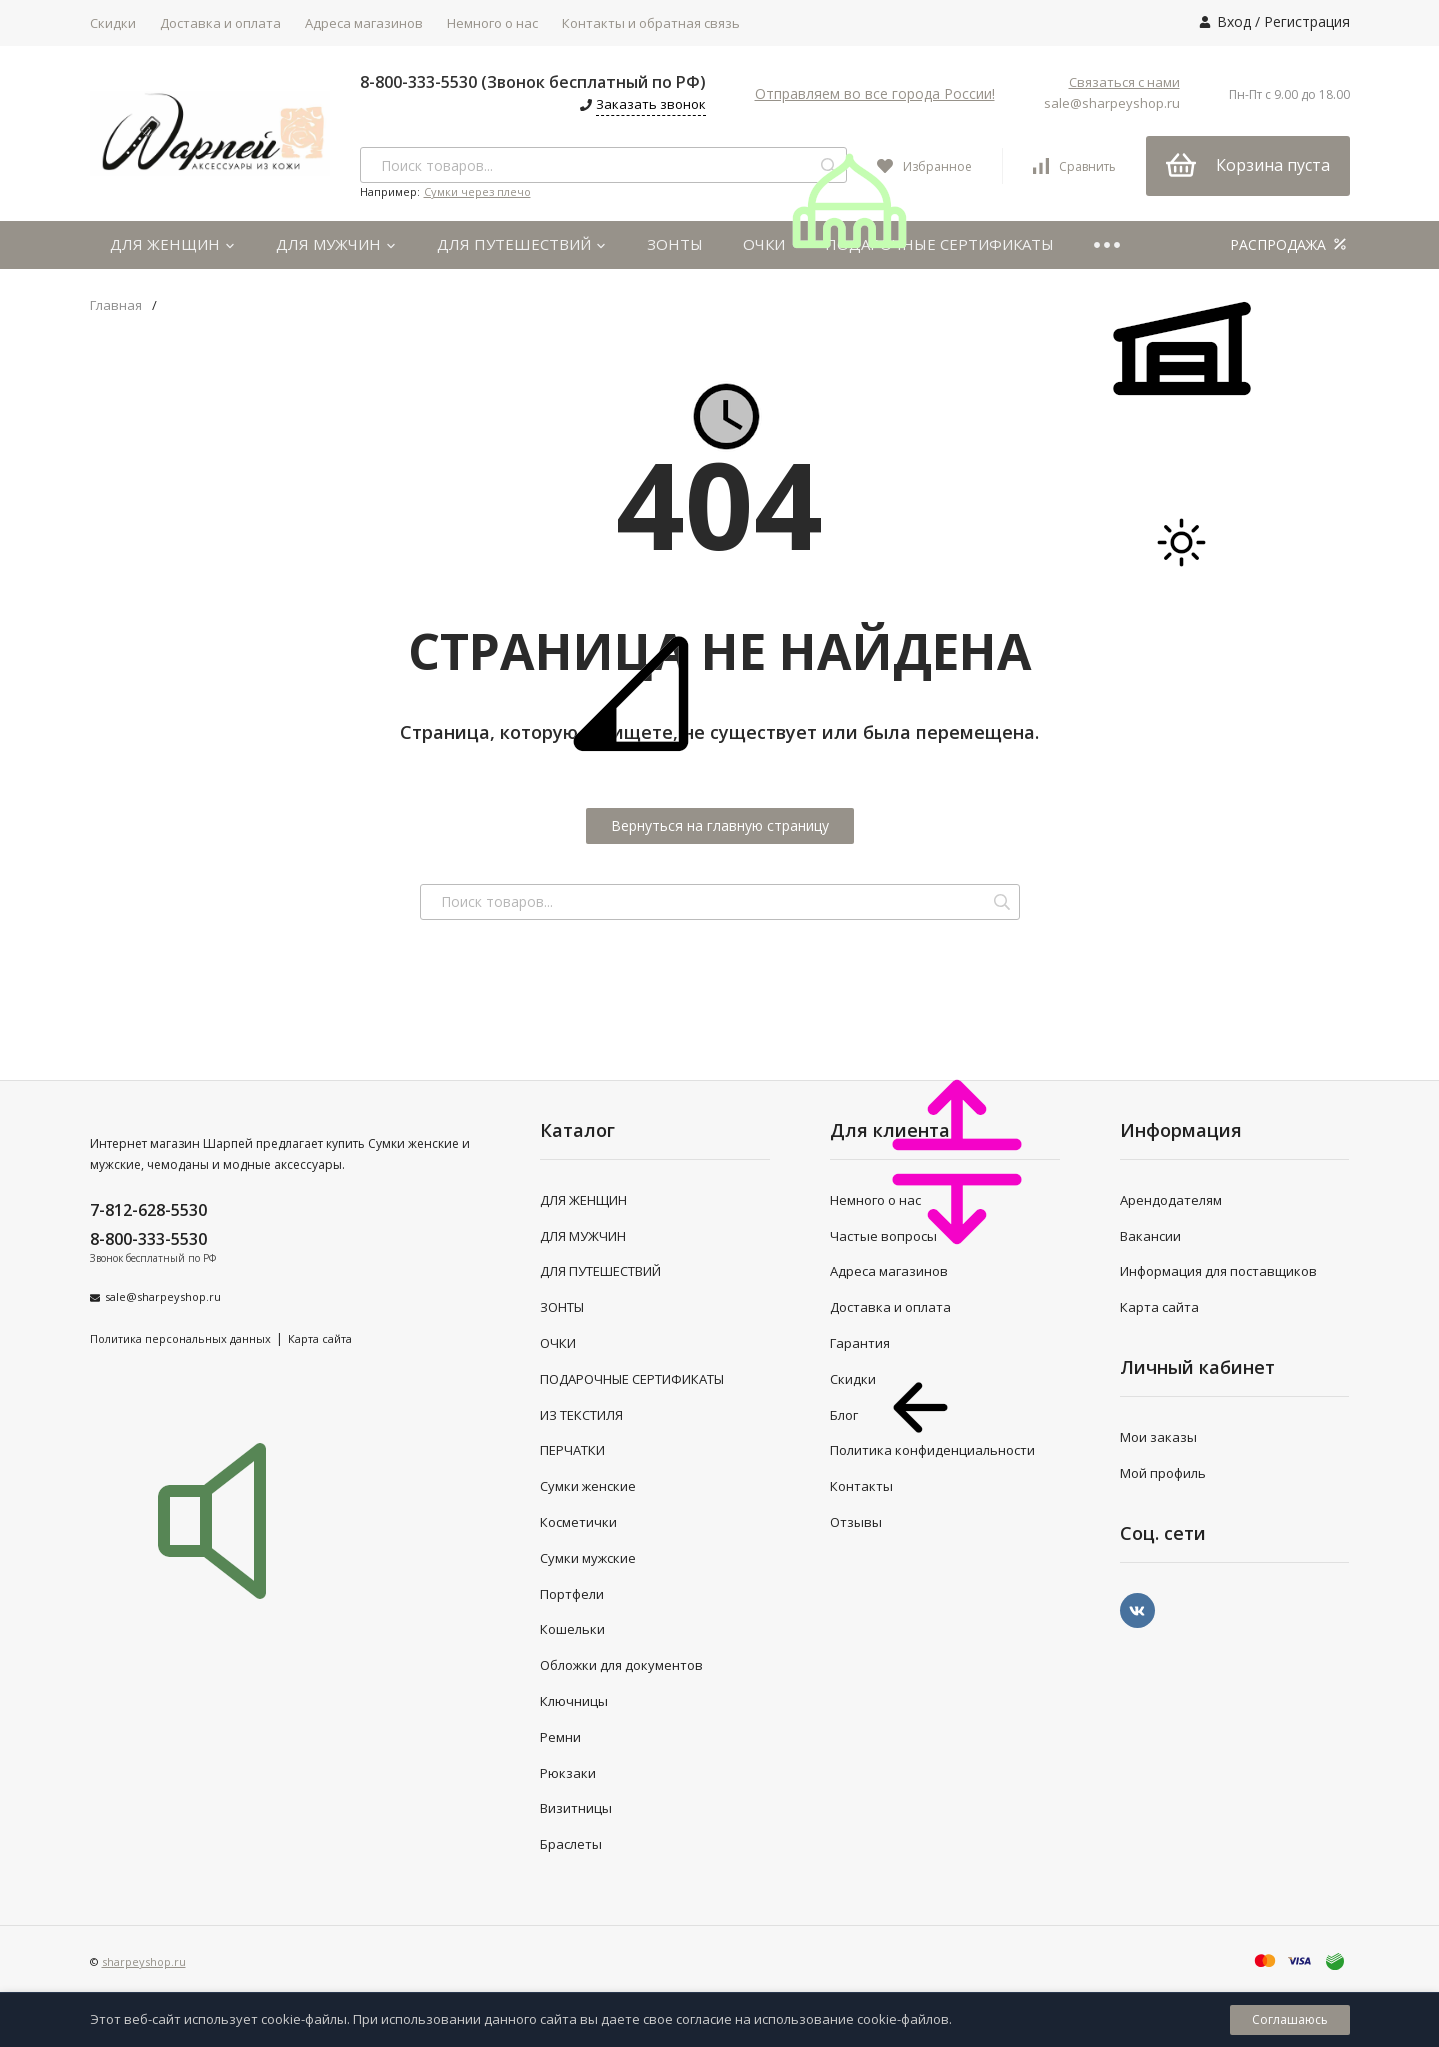  I want to click on switch to light mode, so click(1181, 542).